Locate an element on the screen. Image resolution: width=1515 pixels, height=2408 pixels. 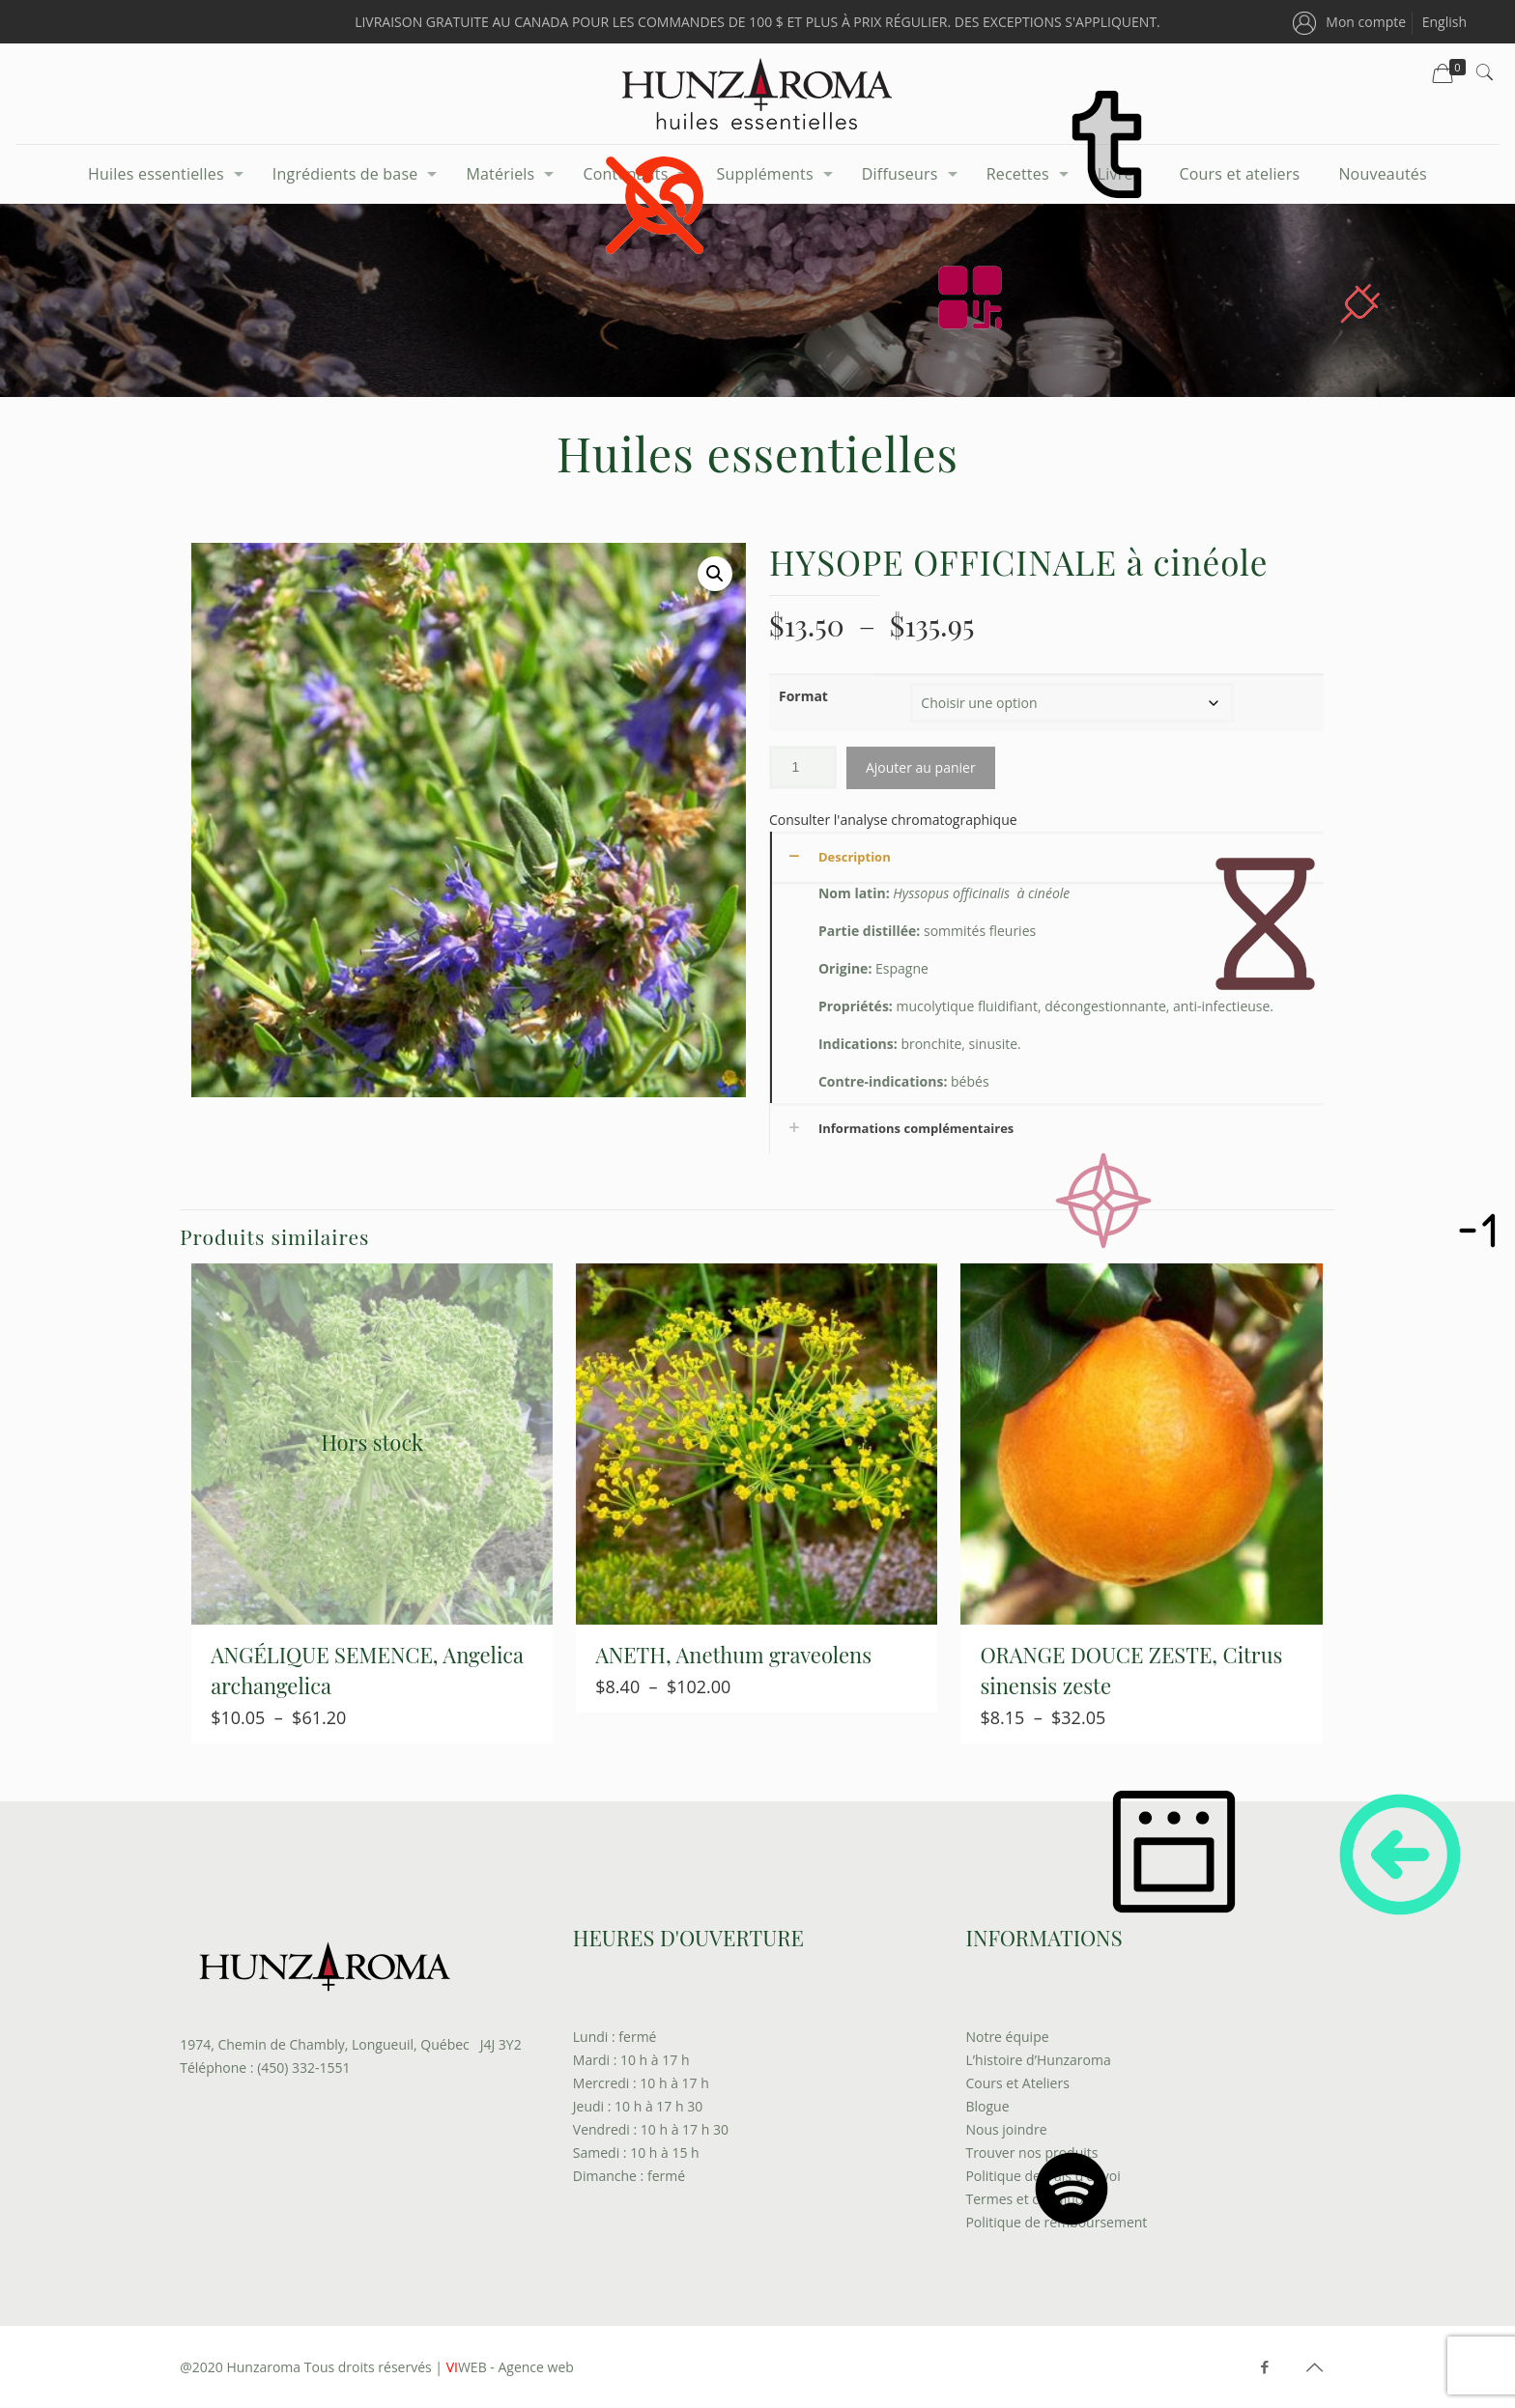
access navigation or orientation tools is located at coordinates (1103, 1201).